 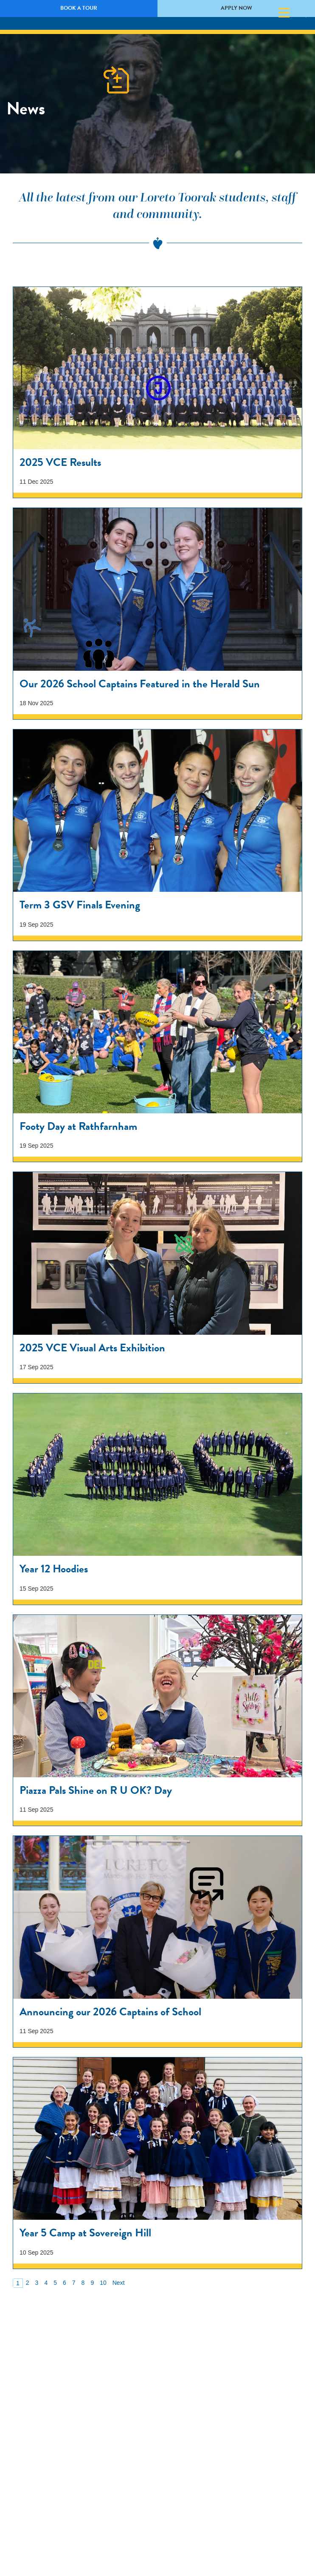 What do you see at coordinates (158, 388) in the screenshot?
I see `indicates items or contacts starting with the letter J` at bounding box center [158, 388].